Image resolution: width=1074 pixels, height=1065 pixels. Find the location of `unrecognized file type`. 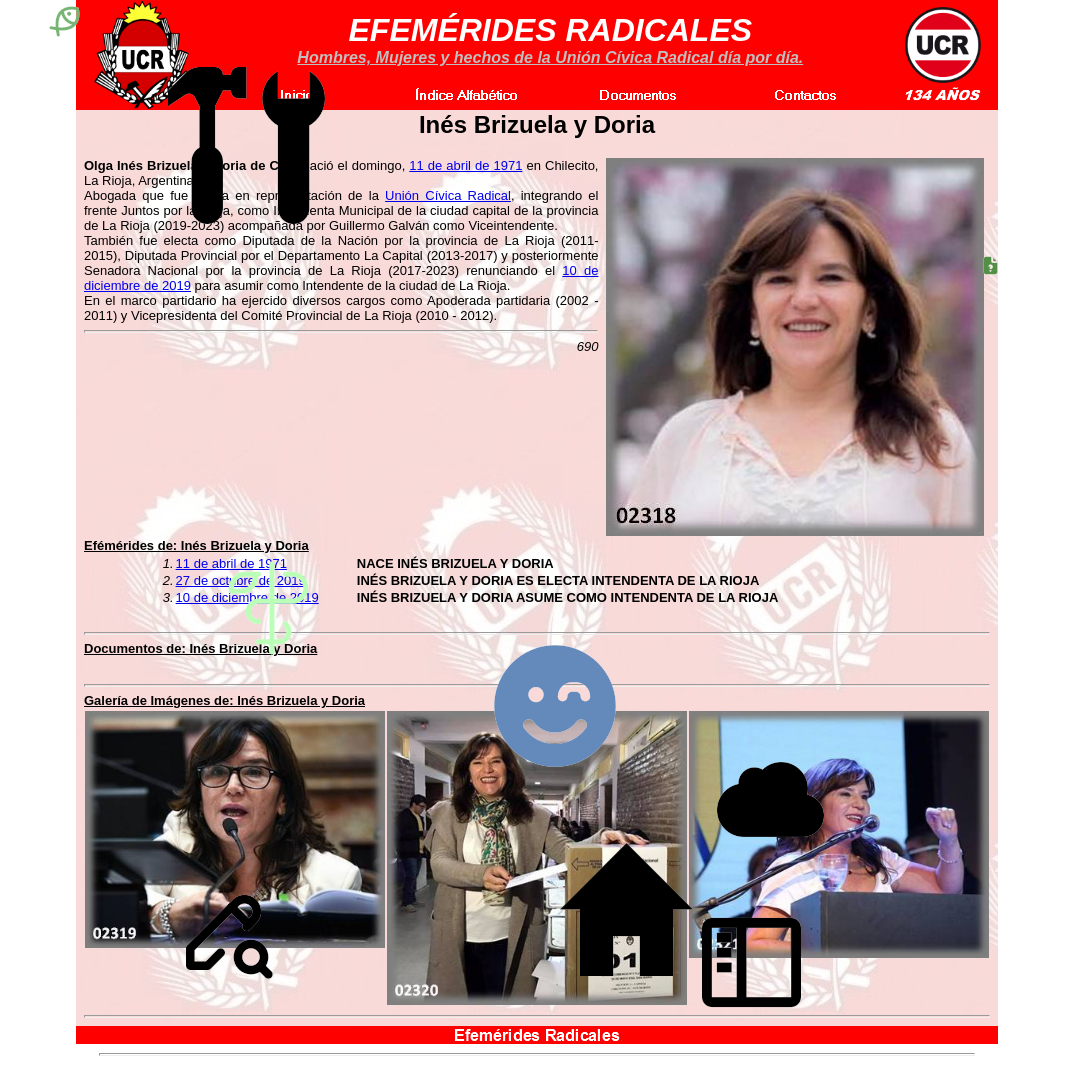

unrecognized file type is located at coordinates (990, 265).